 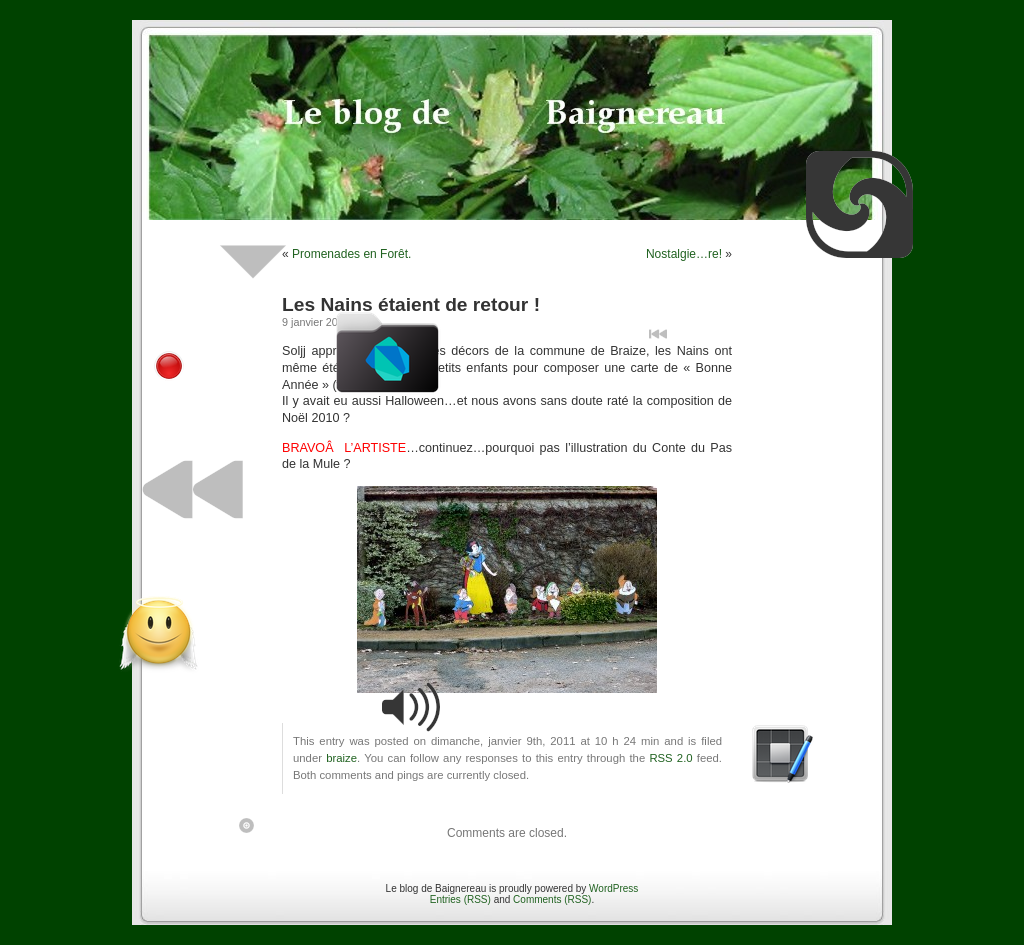 I want to click on start recording audio or video, so click(x=169, y=366).